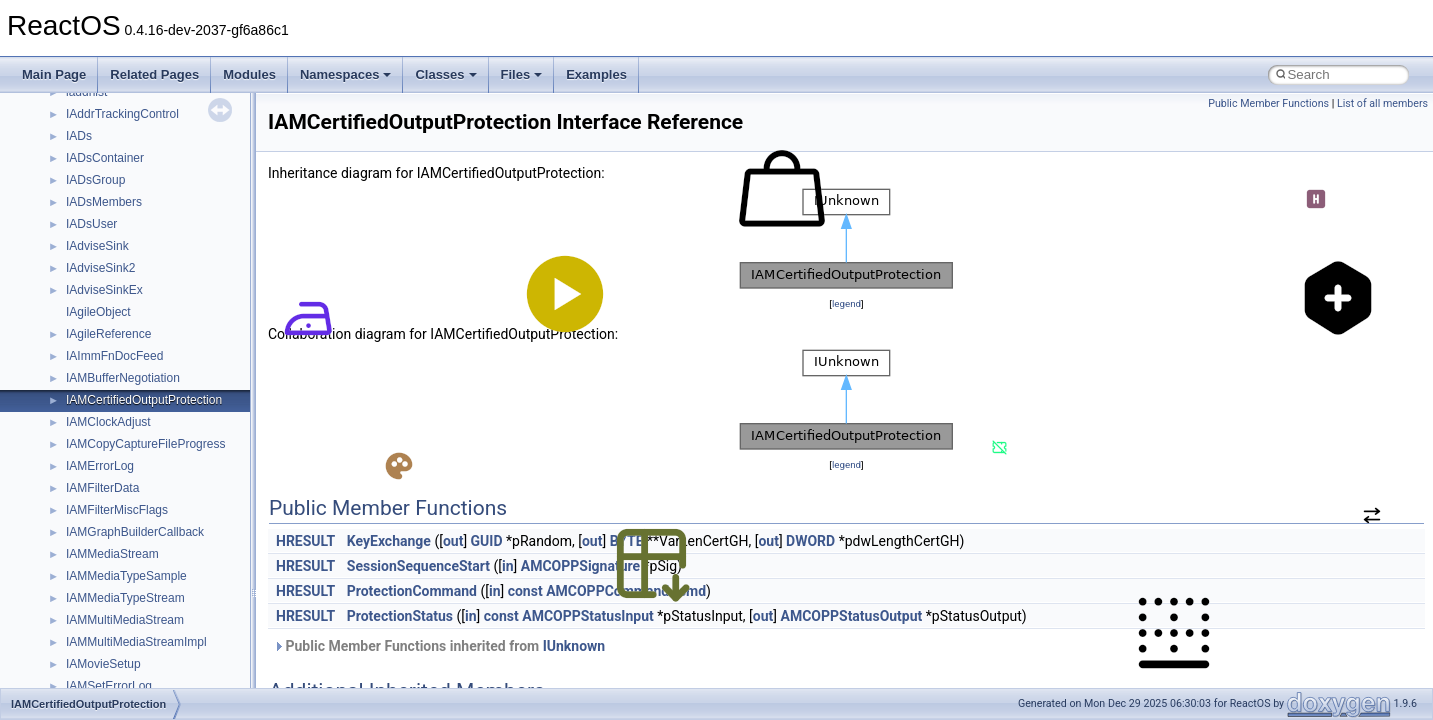 This screenshot has height=720, width=1433. I want to click on download table data, so click(651, 563).